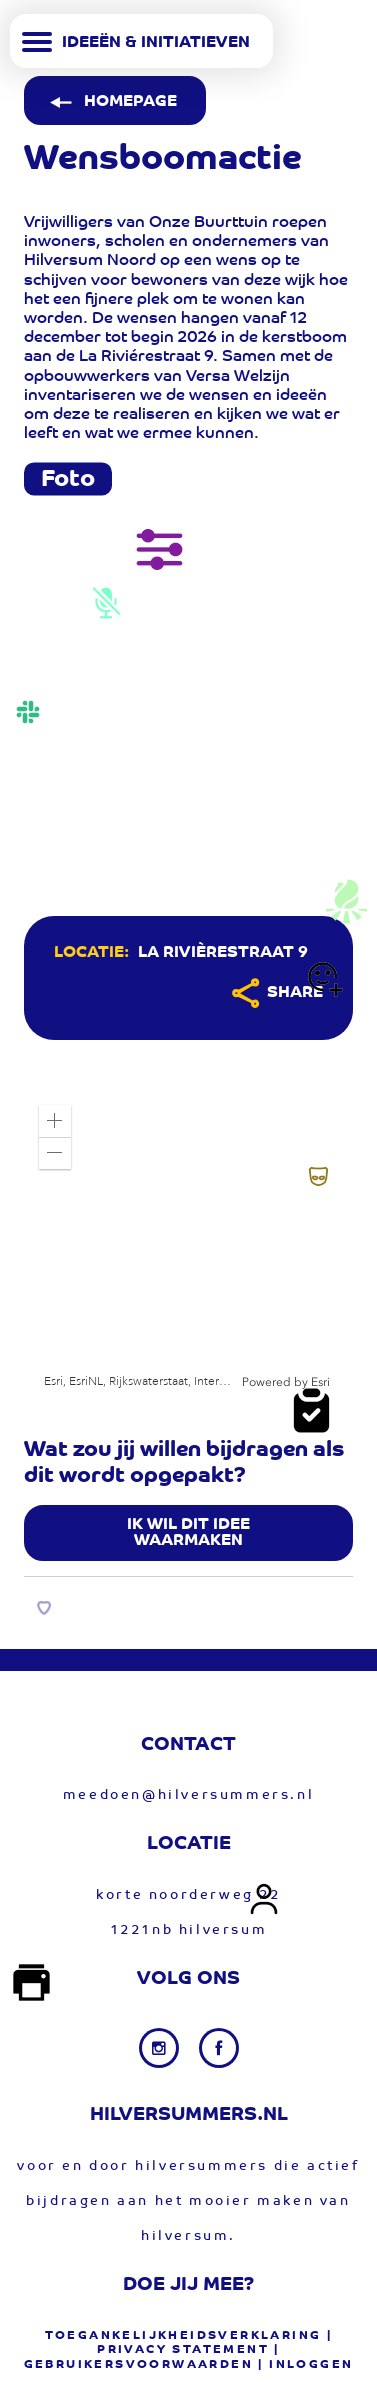 This screenshot has width=377, height=2382. I want to click on open Slack app, so click(28, 712).